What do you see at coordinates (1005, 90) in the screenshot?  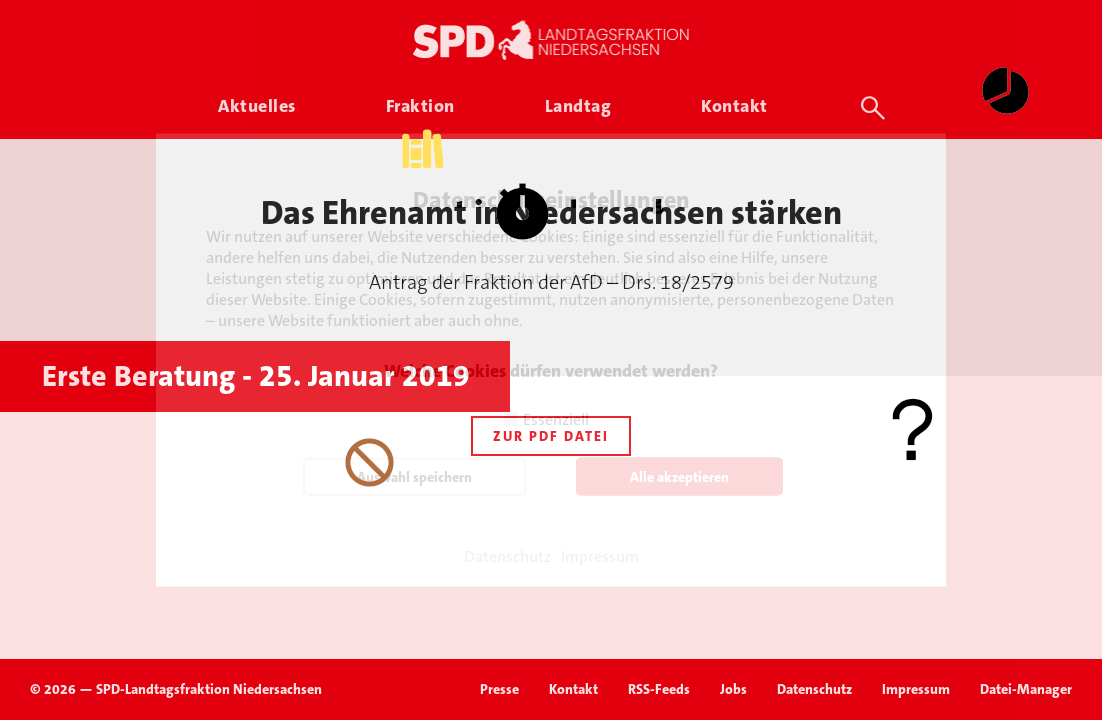 I see `view analytics or statistics` at bounding box center [1005, 90].